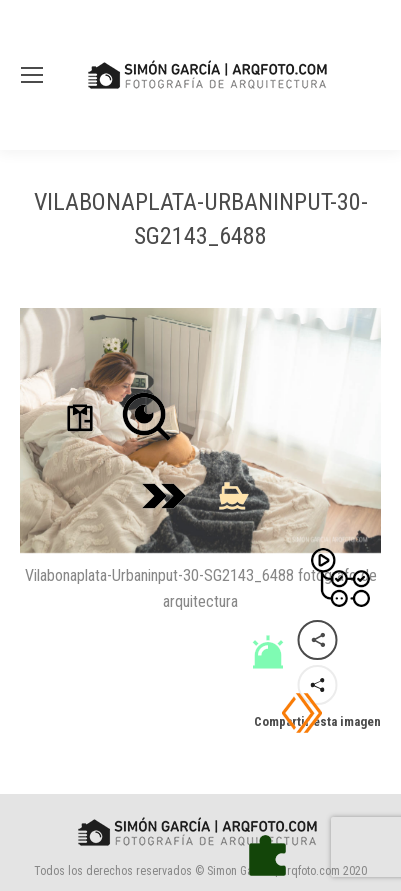 The width and height of the screenshot is (401, 891). What do you see at coordinates (268, 652) in the screenshot?
I see `indicates a system warning or alert` at bounding box center [268, 652].